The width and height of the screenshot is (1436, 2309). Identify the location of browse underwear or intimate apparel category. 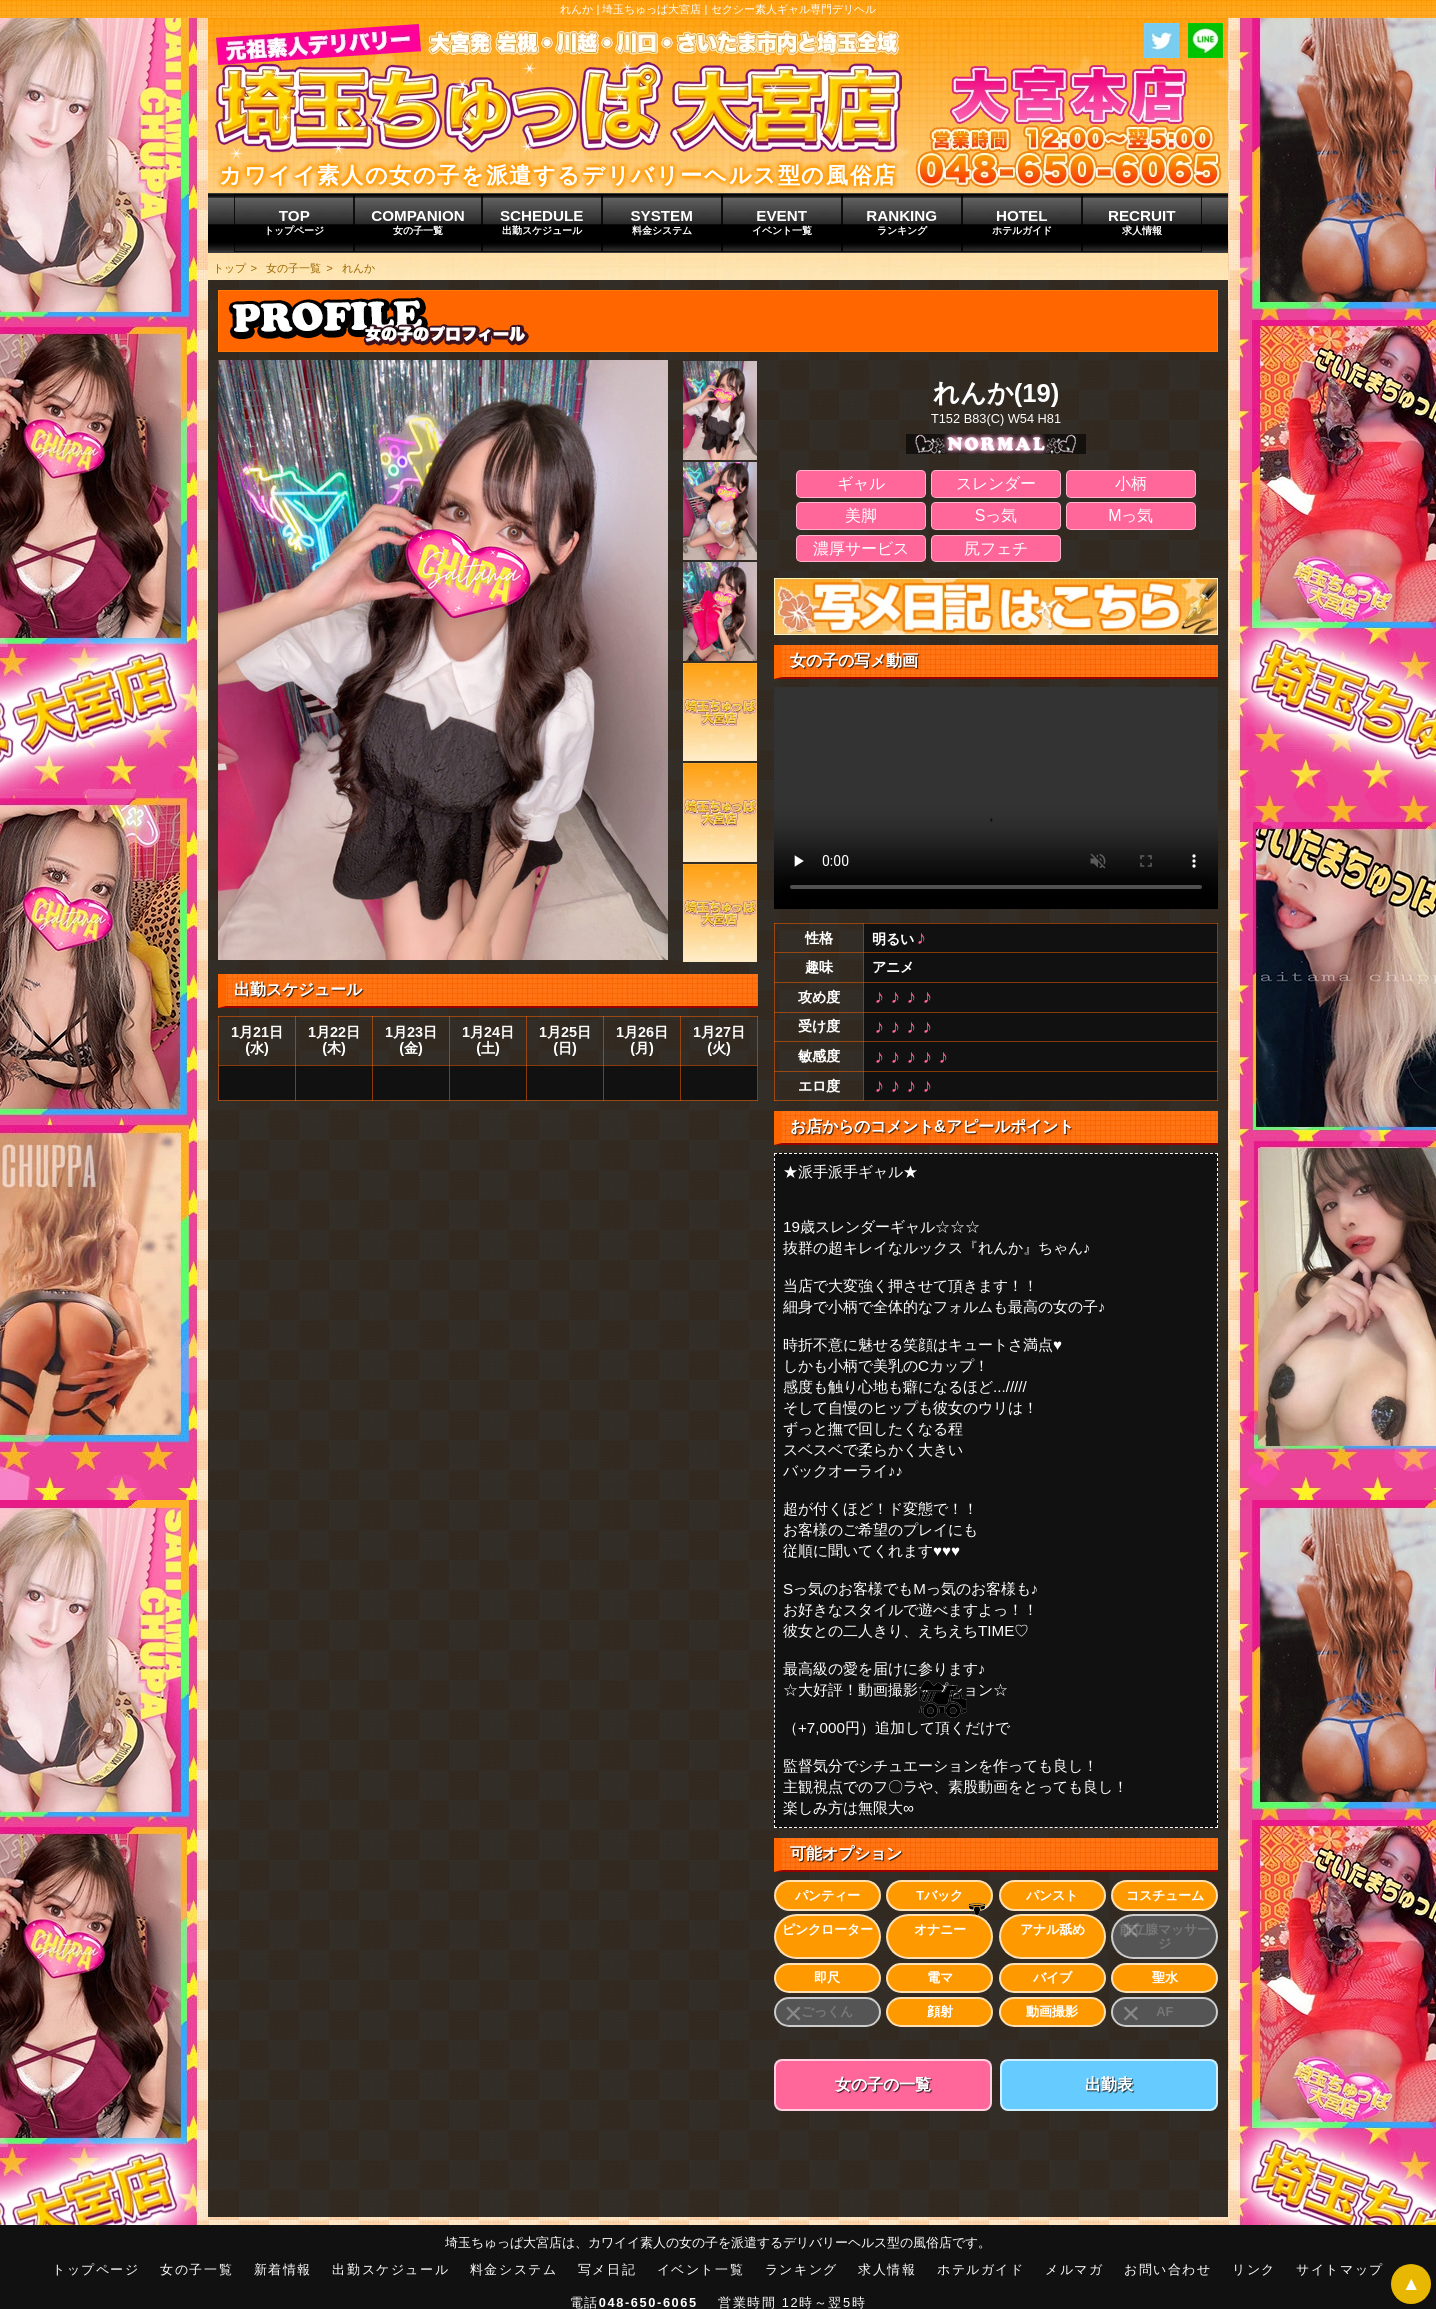
(977, 1908).